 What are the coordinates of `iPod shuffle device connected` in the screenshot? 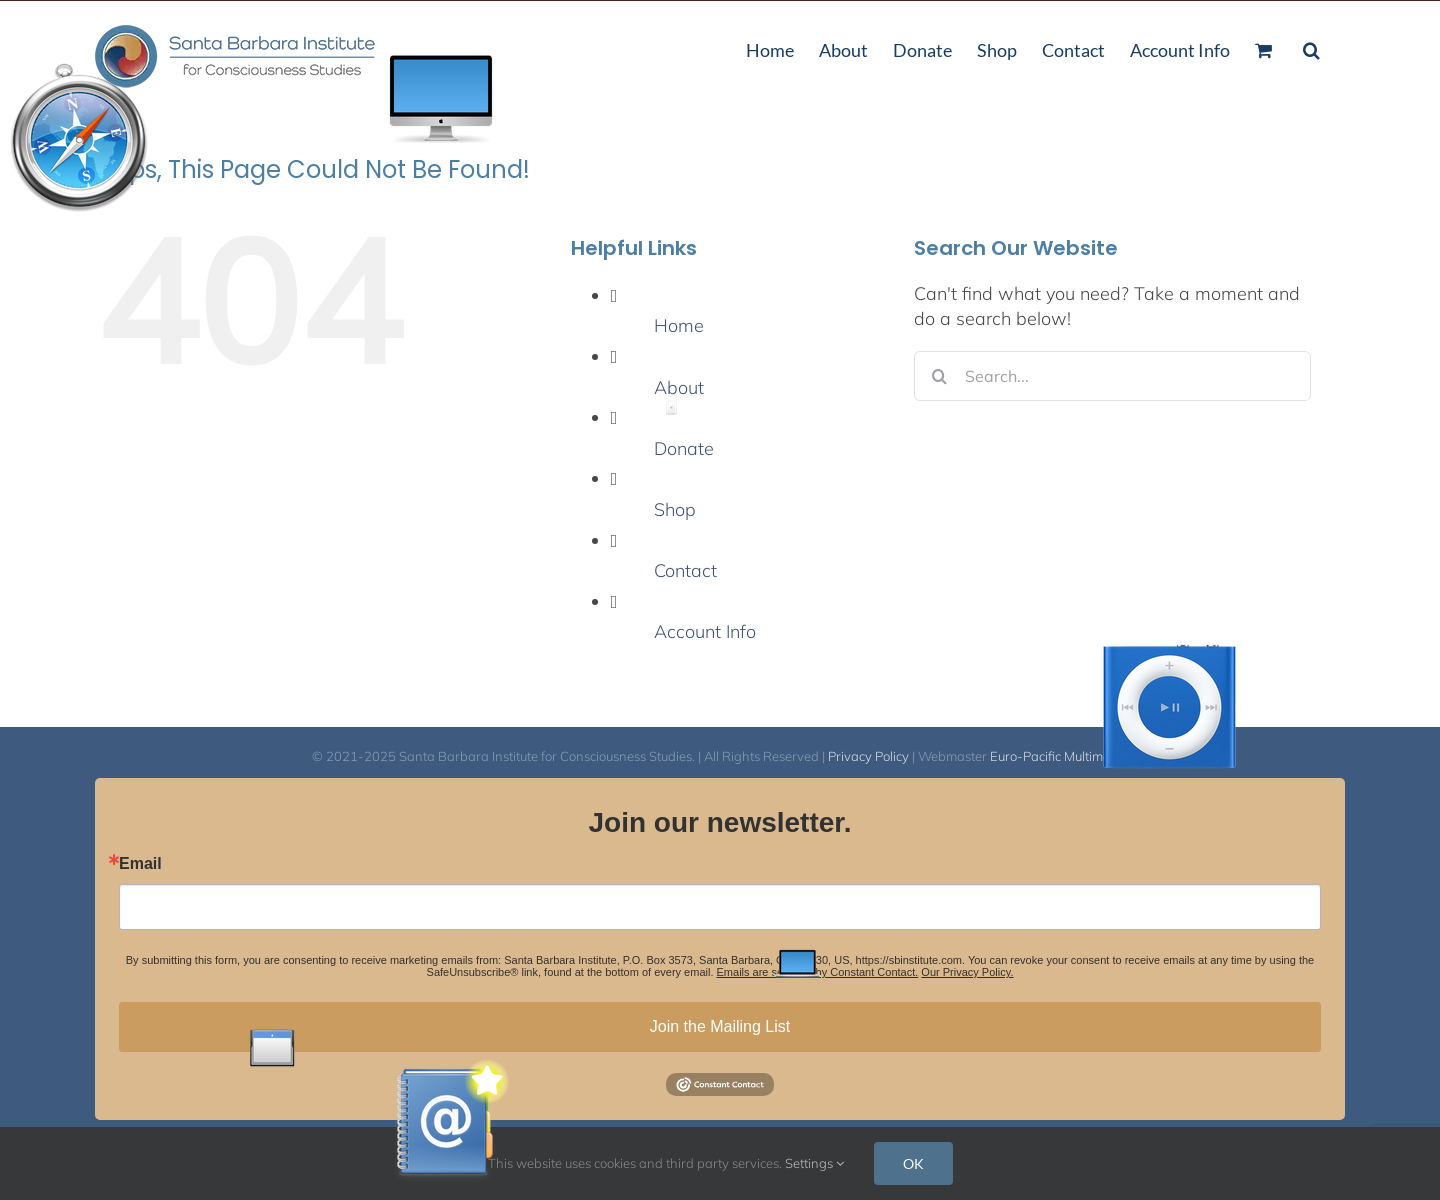 It's located at (1169, 706).